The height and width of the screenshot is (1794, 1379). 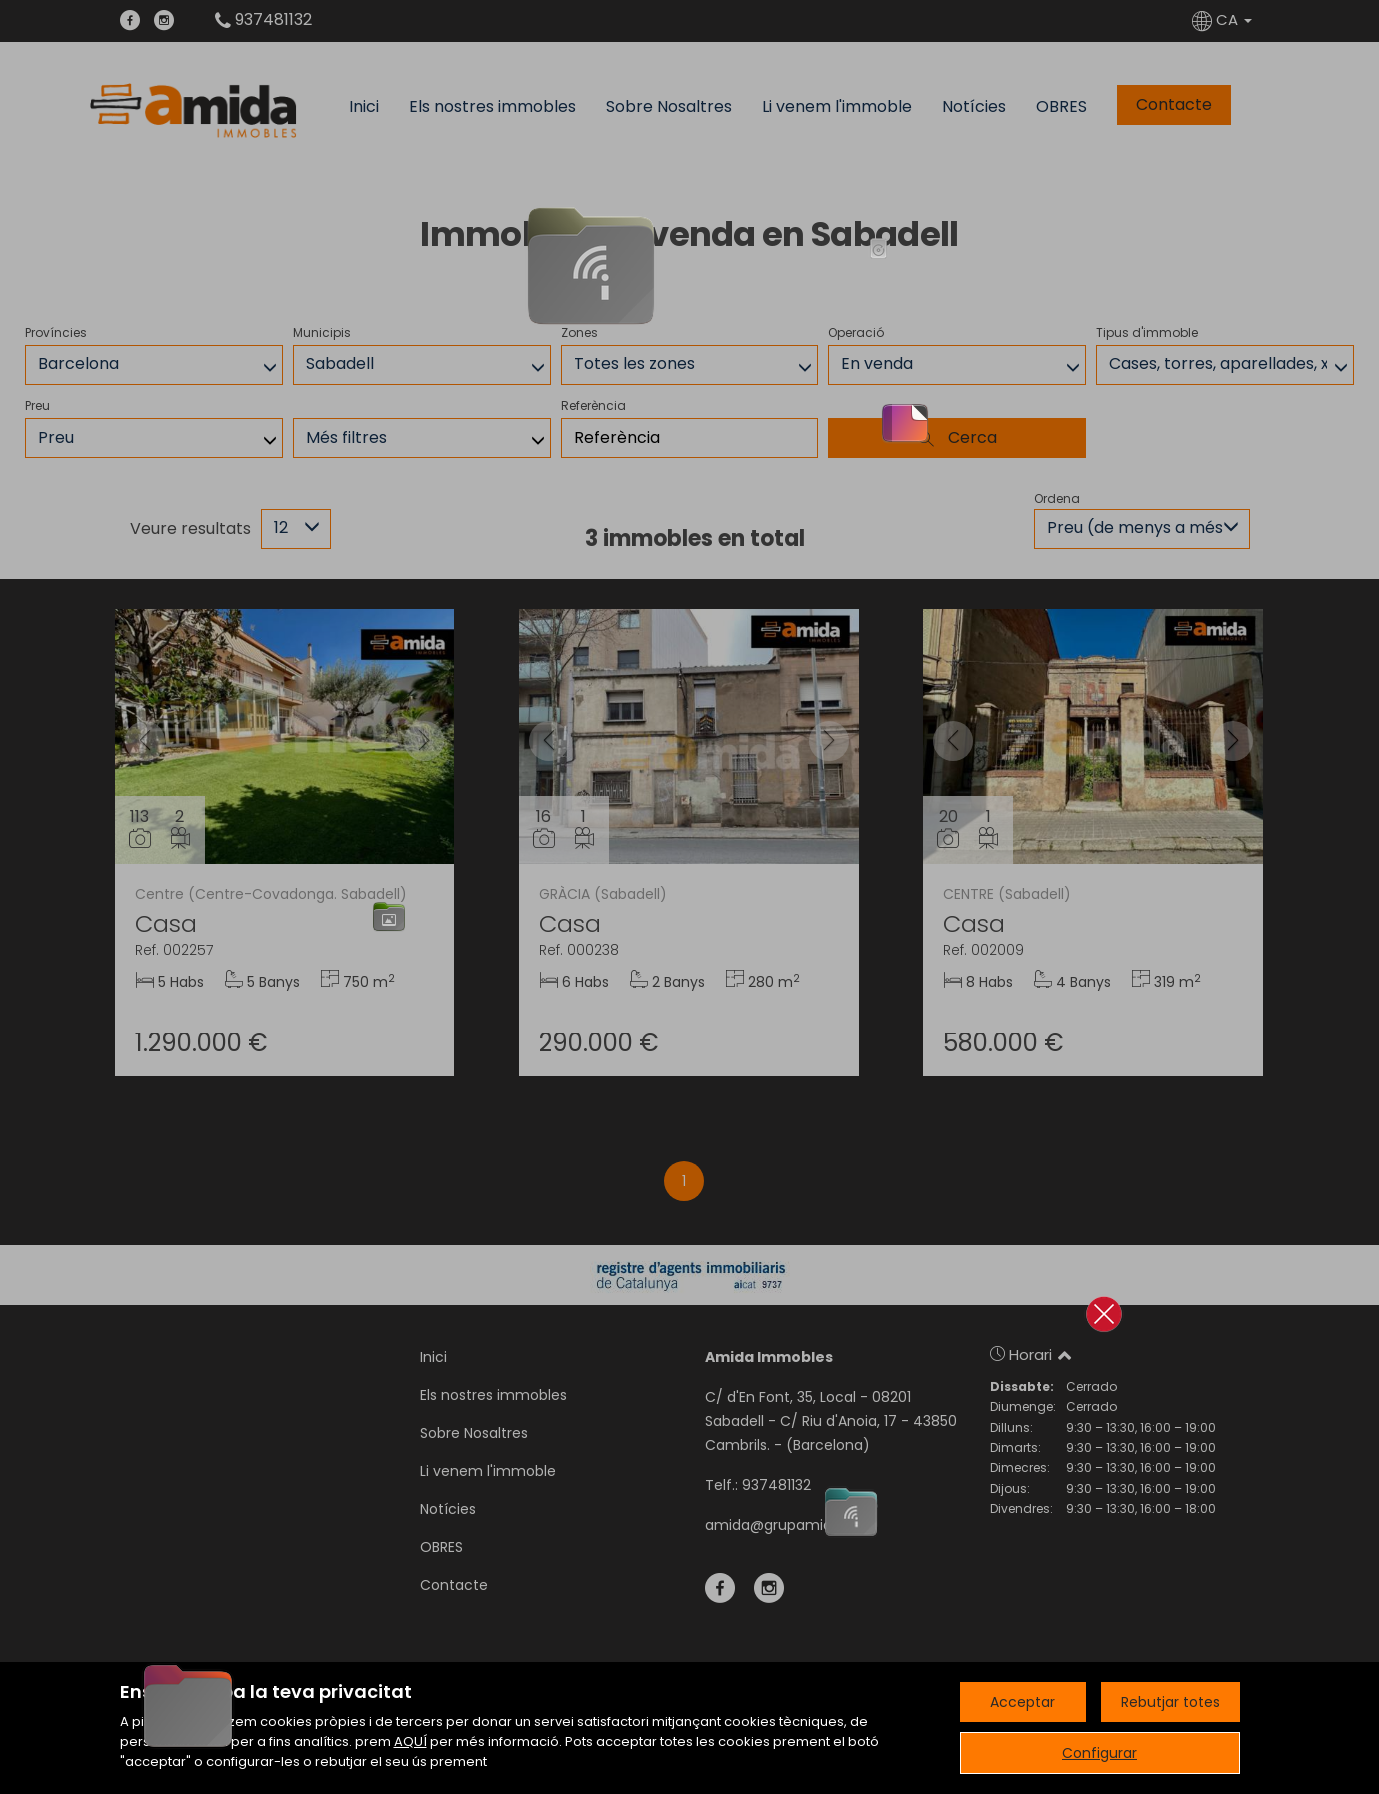 What do you see at coordinates (905, 423) in the screenshot?
I see `customize desktop theme settings` at bounding box center [905, 423].